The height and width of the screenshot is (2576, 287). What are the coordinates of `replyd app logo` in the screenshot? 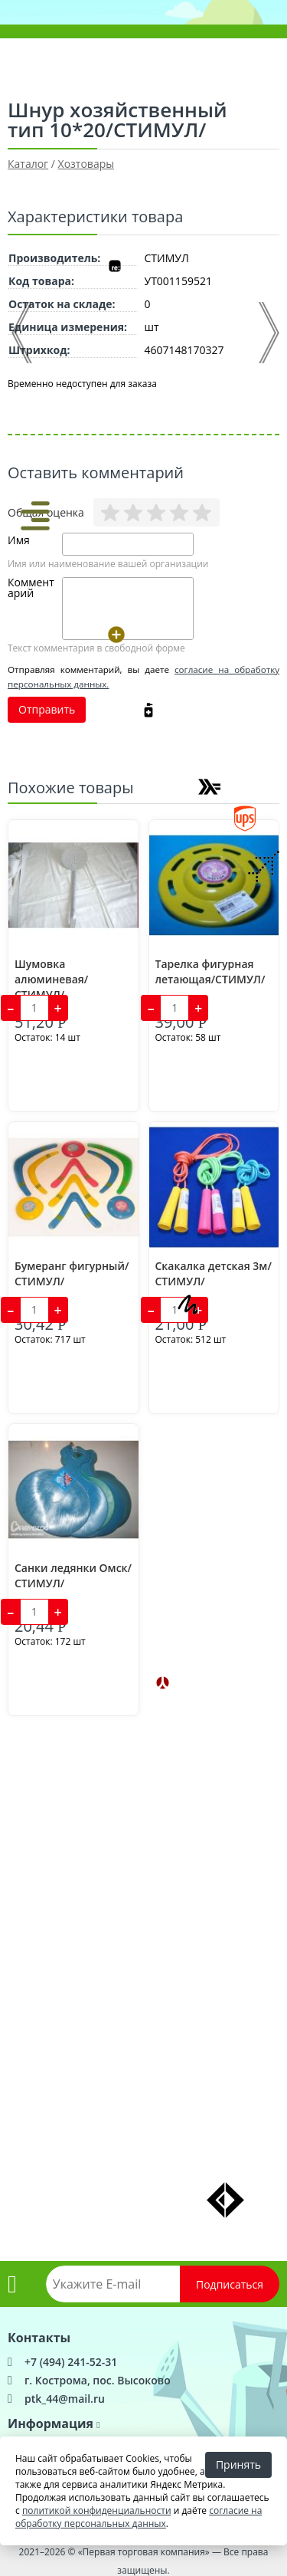 It's located at (115, 266).